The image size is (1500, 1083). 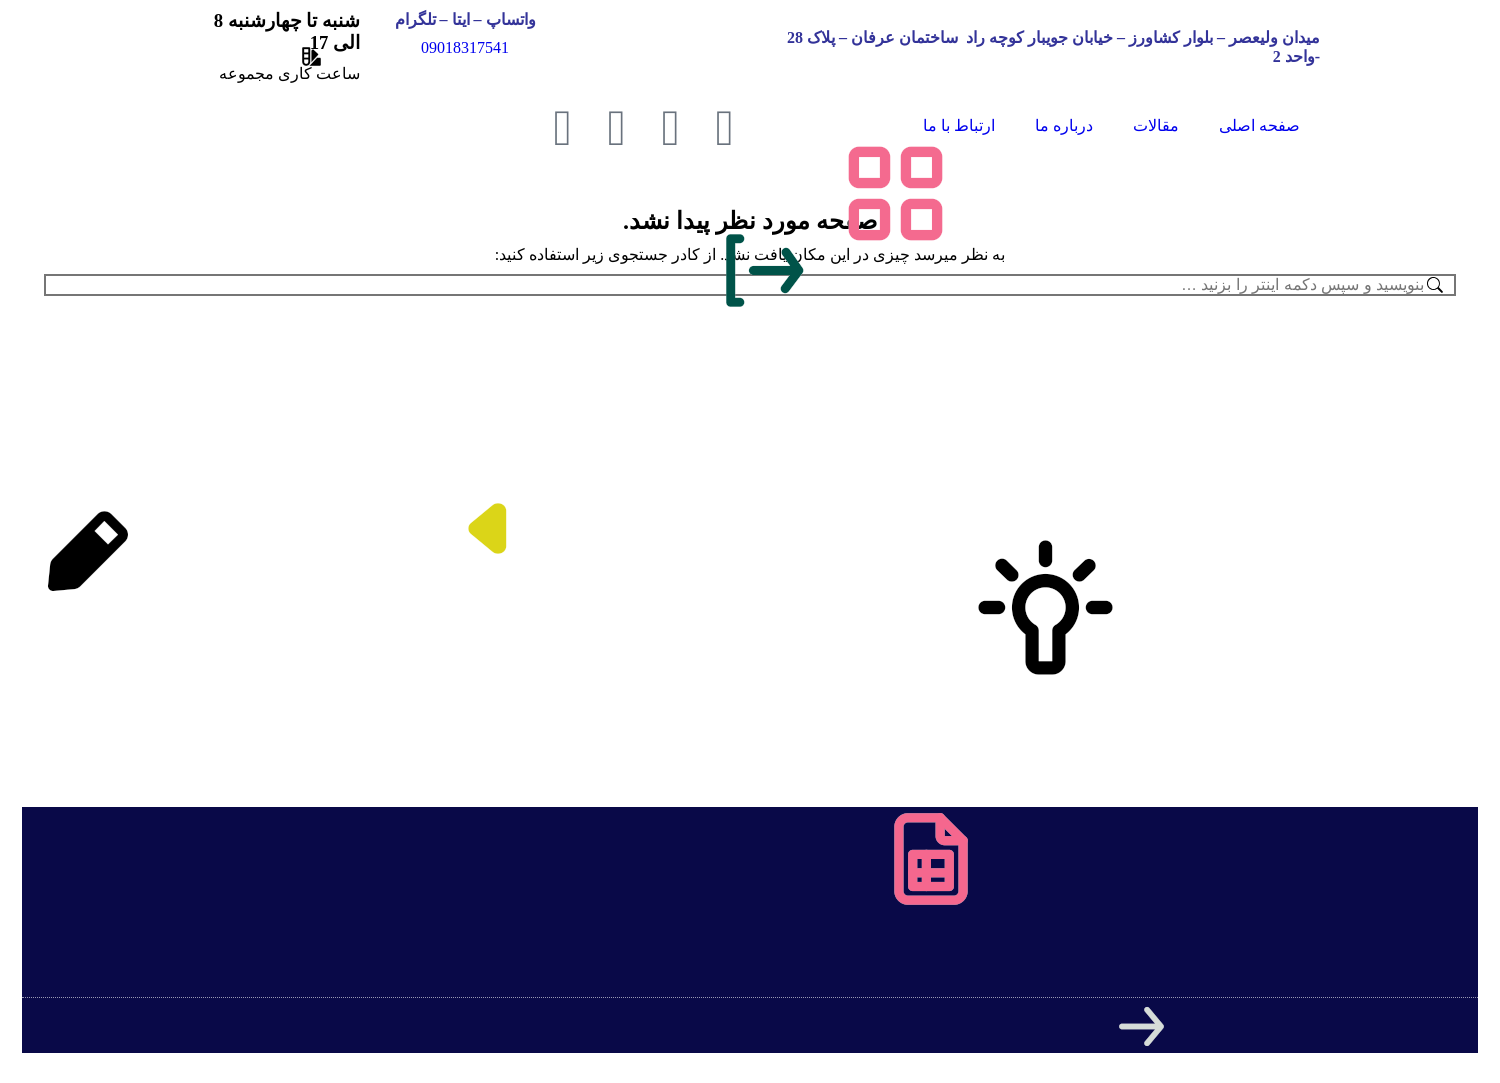 I want to click on edit or modify content, so click(x=88, y=551).